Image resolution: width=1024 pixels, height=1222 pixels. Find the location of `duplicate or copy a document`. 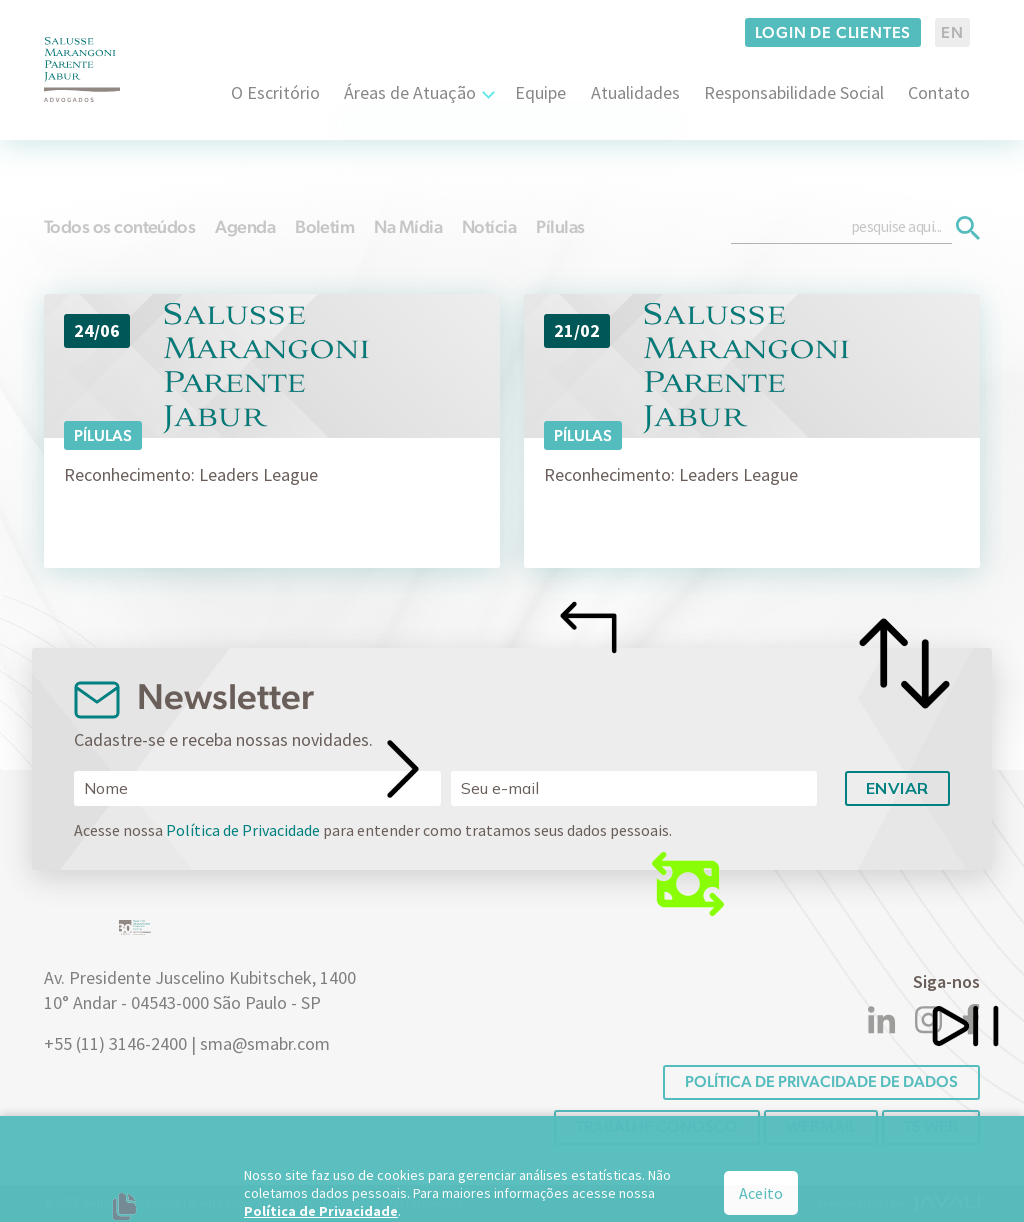

duplicate or copy a document is located at coordinates (124, 1206).